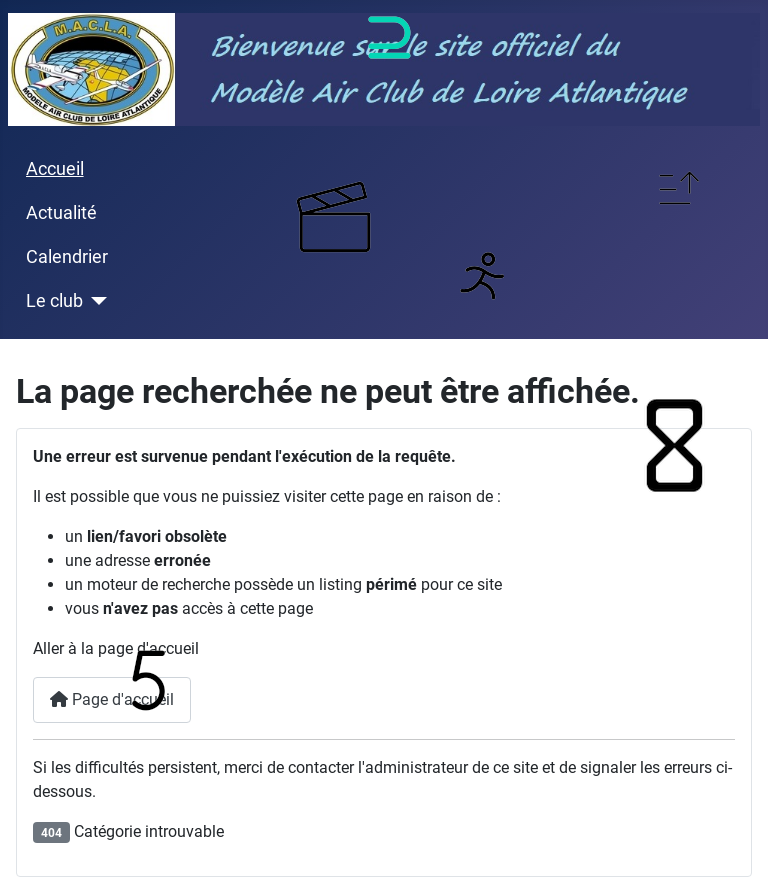 Image resolution: width=768 pixels, height=877 pixels. I want to click on start a run or workout activity, so click(483, 275).